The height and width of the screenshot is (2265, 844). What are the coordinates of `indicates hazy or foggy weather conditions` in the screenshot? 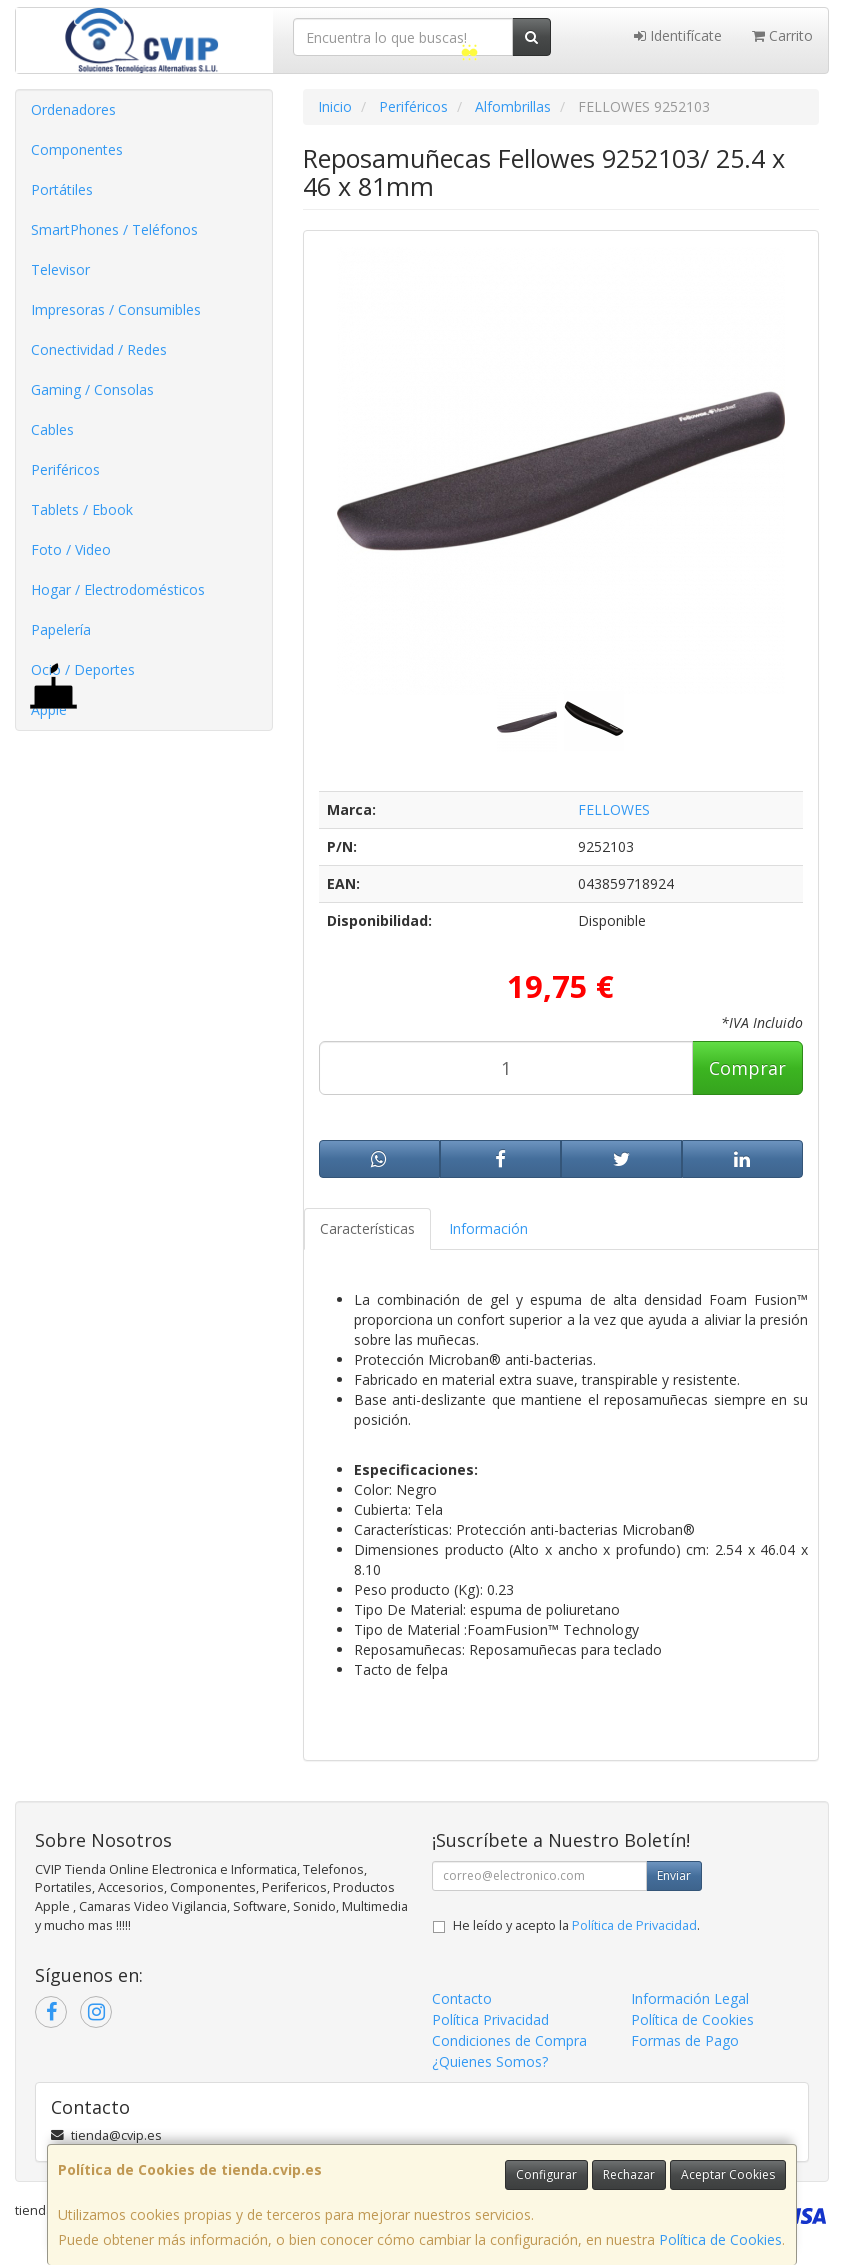 It's located at (469, 52).